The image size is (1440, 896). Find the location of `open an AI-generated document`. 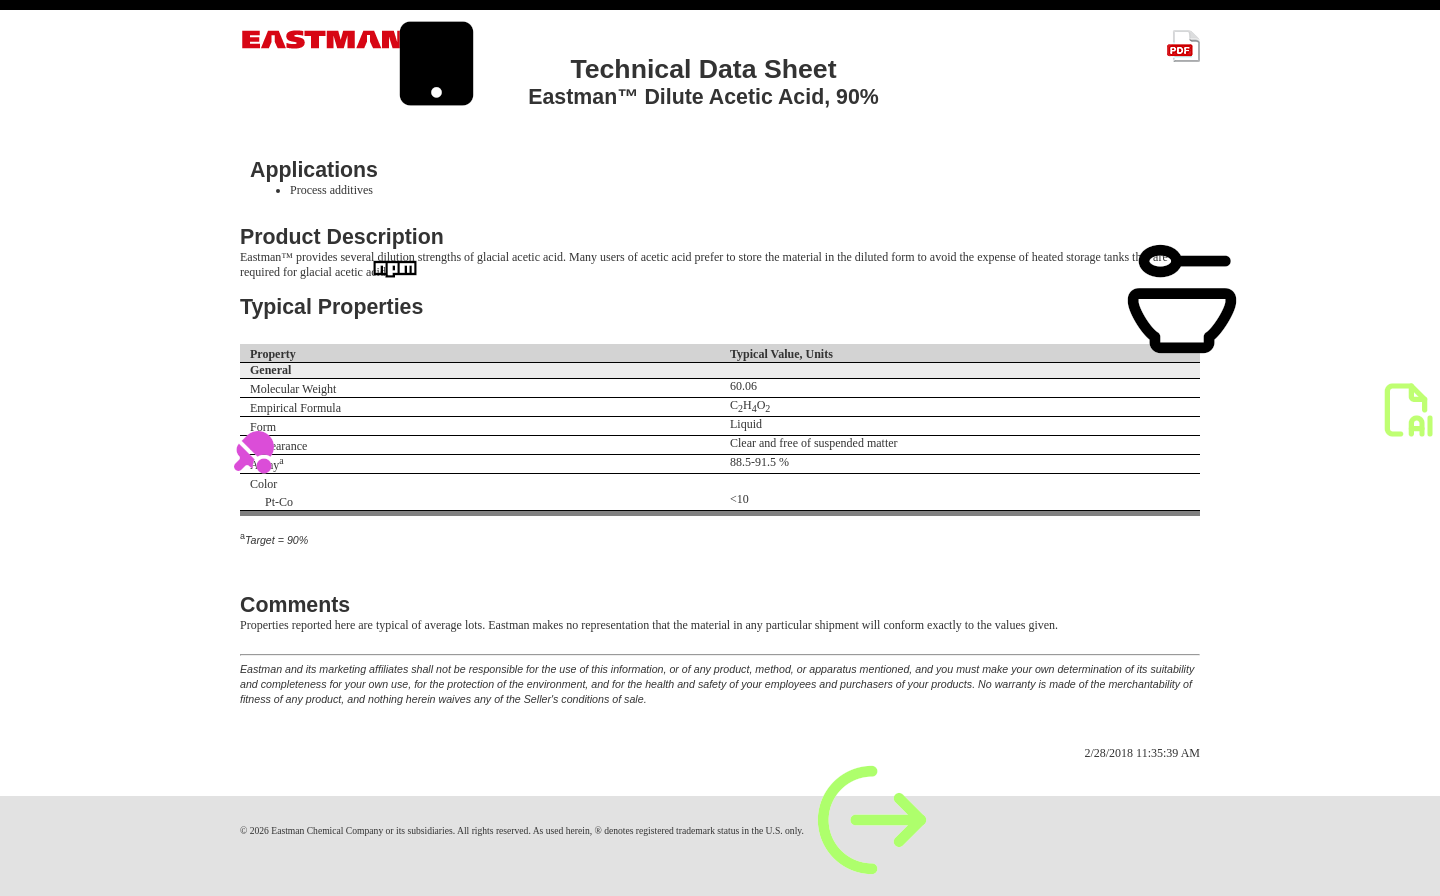

open an AI-generated document is located at coordinates (1406, 410).